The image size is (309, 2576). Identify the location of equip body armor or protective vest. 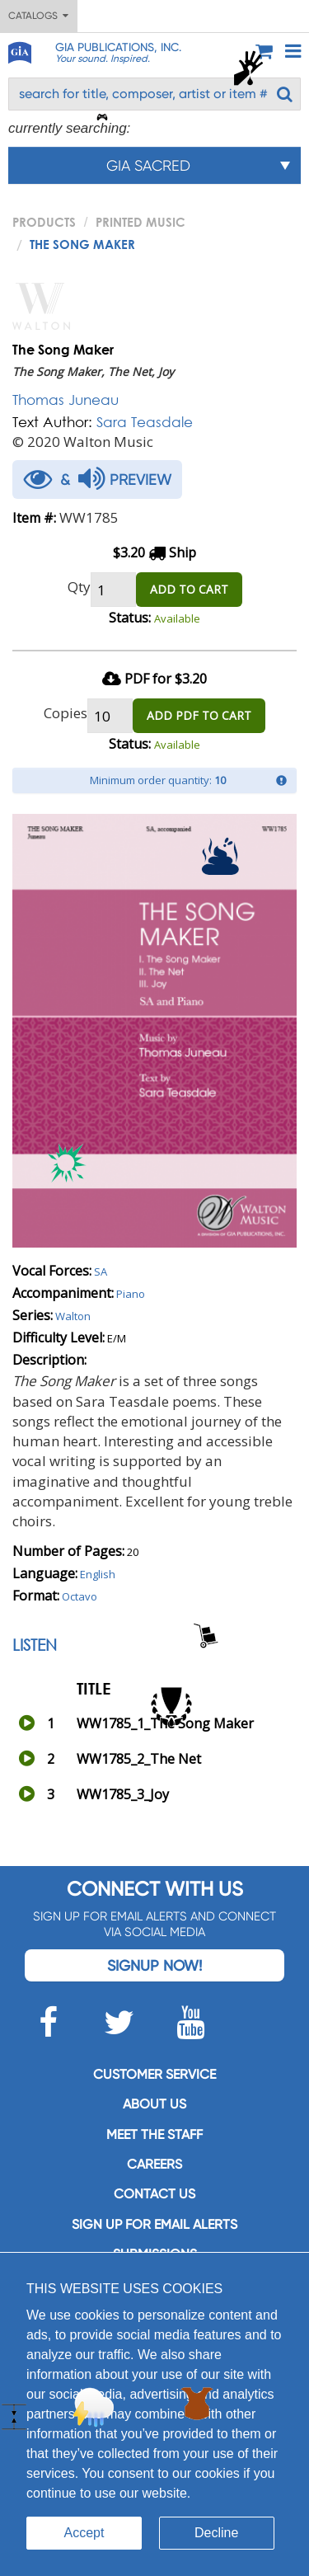
(197, 2404).